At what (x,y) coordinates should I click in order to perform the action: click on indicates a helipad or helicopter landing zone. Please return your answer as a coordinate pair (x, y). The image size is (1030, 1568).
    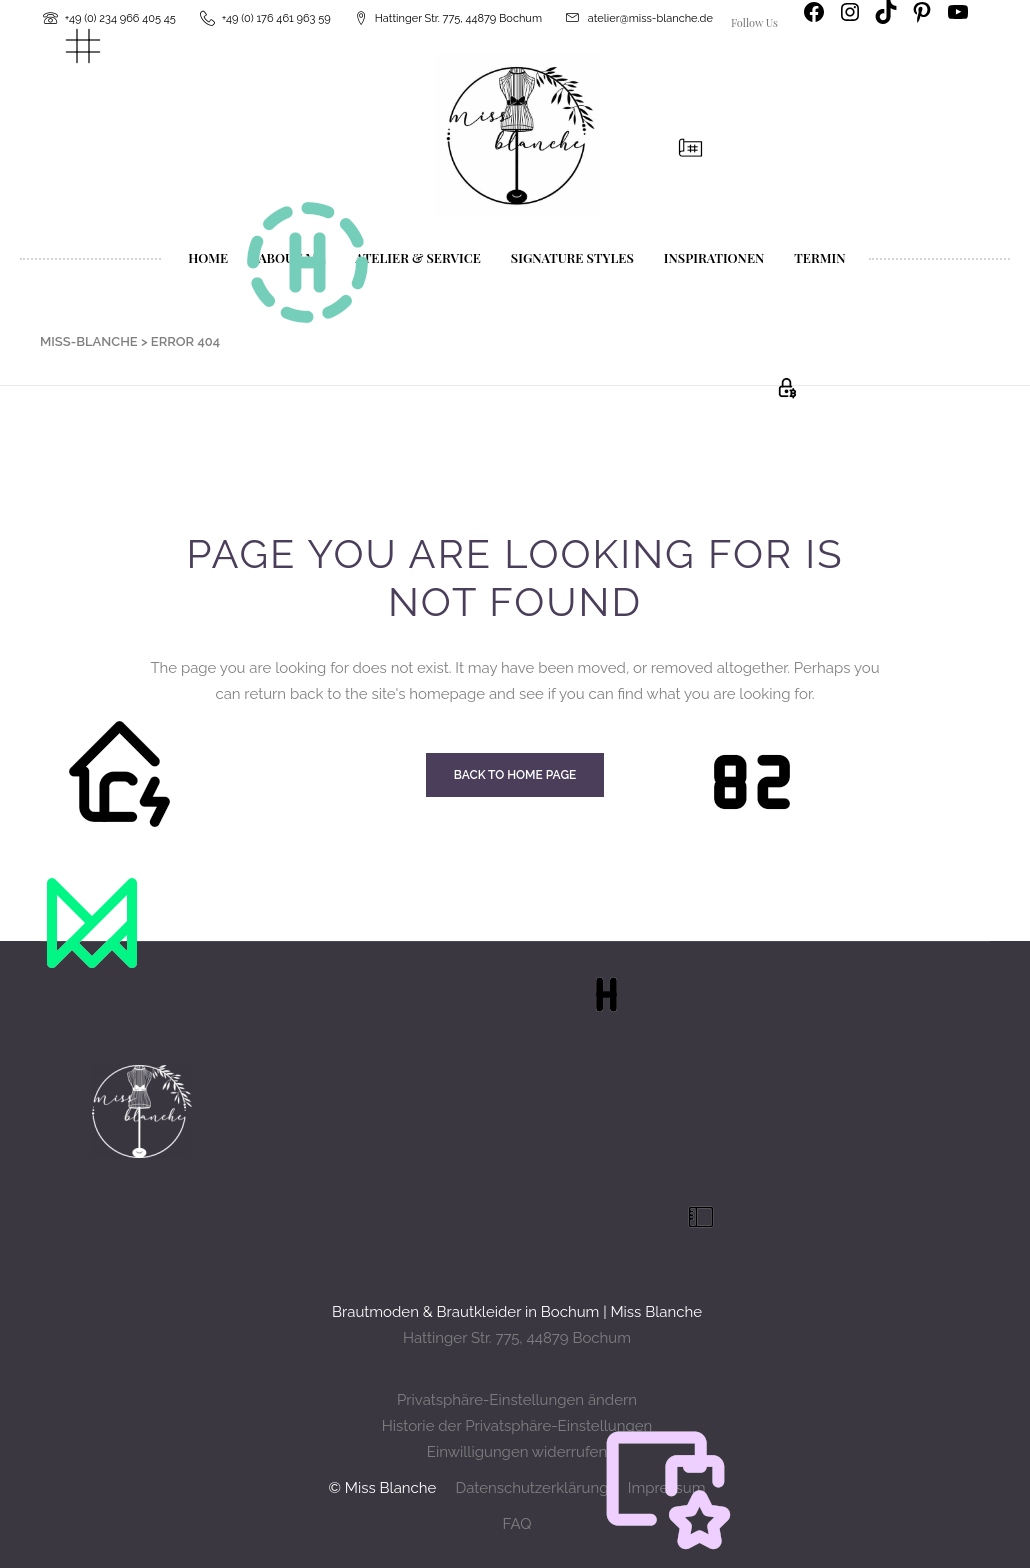
    Looking at the image, I should click on (307, 262).